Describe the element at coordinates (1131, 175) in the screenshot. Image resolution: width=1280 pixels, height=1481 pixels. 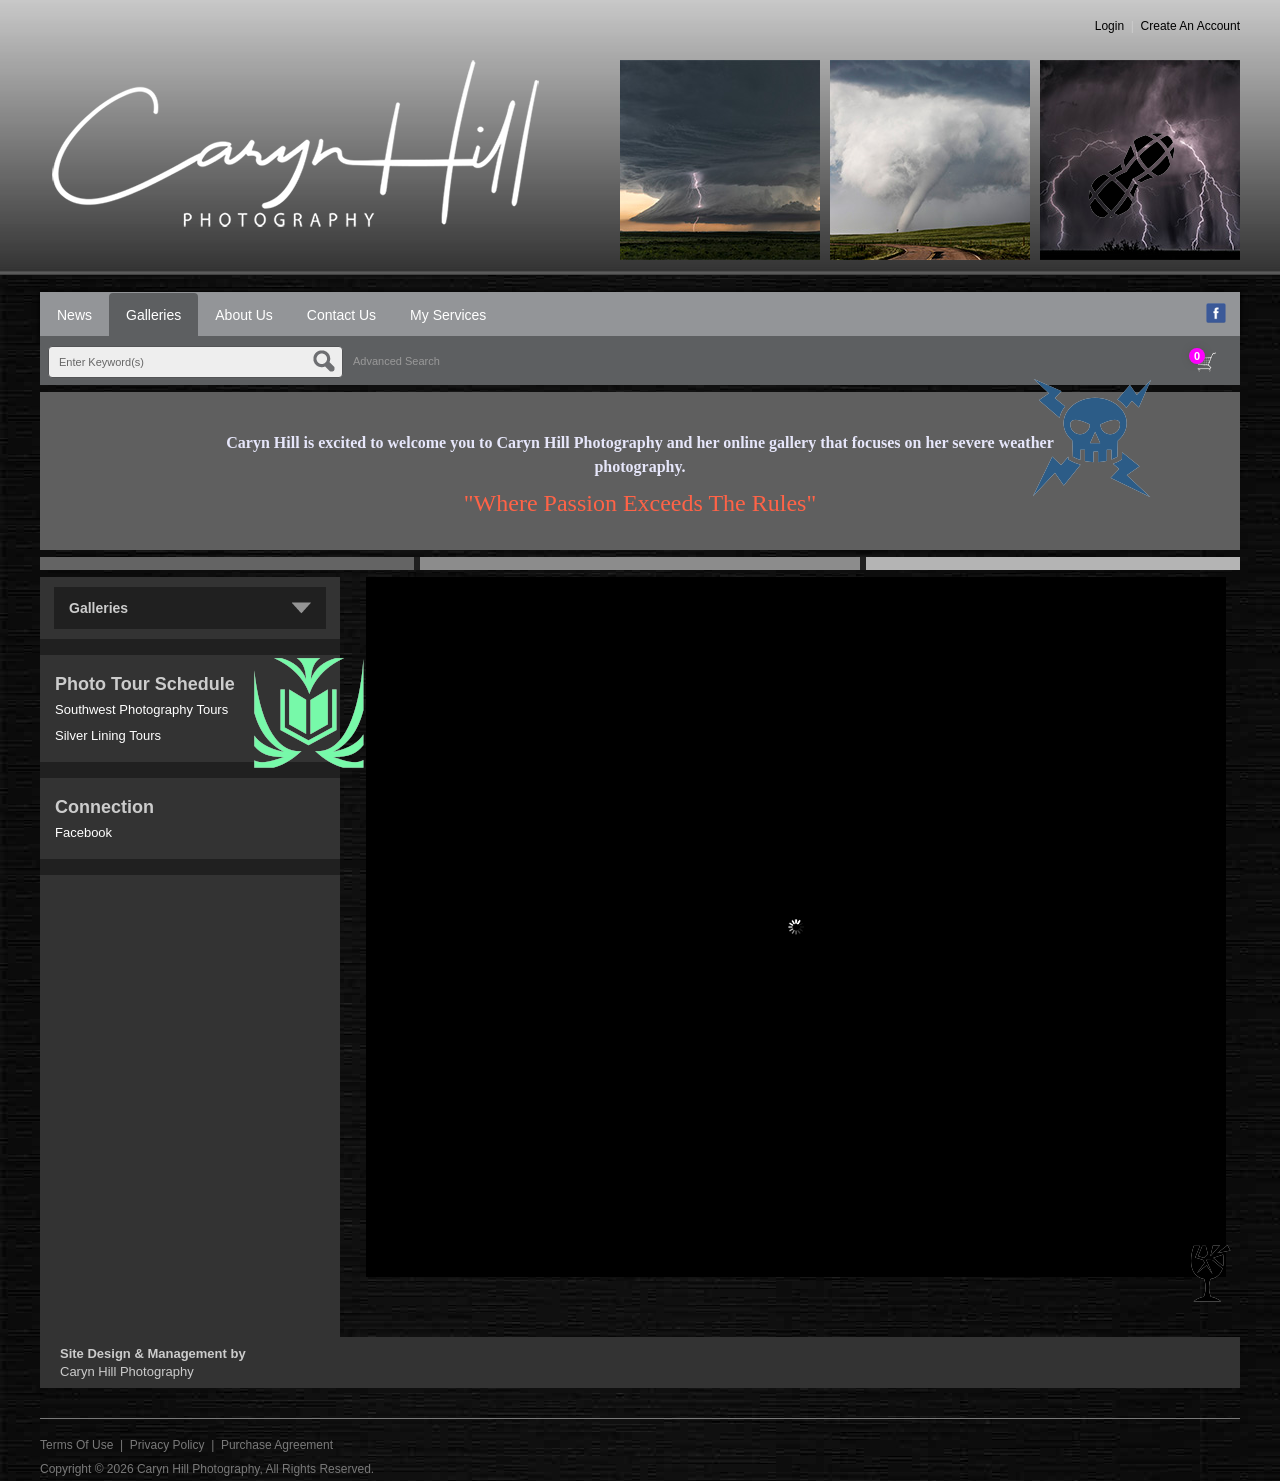
I see `indicates peanut ingredient or allergen warning` at that location.